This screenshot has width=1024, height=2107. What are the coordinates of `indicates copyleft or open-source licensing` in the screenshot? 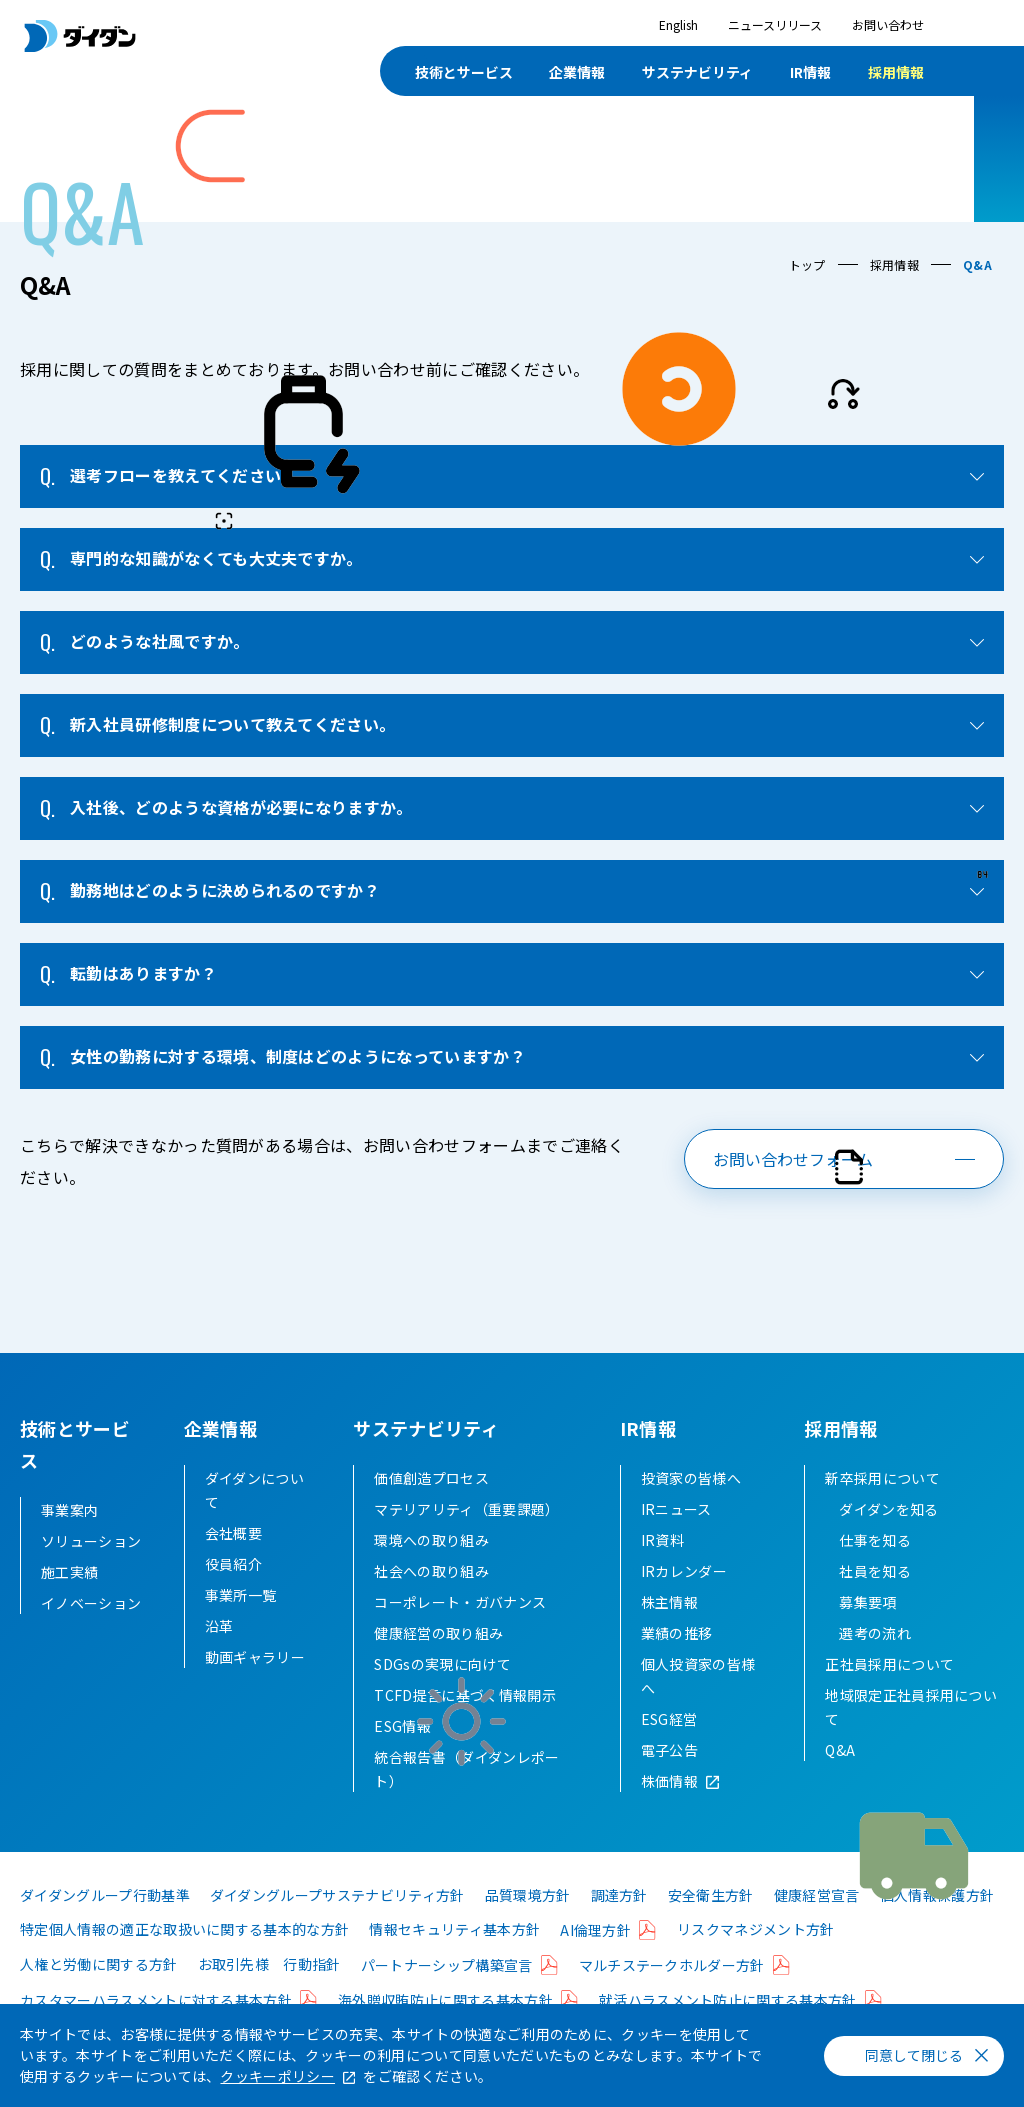 It's located at (679, 389).